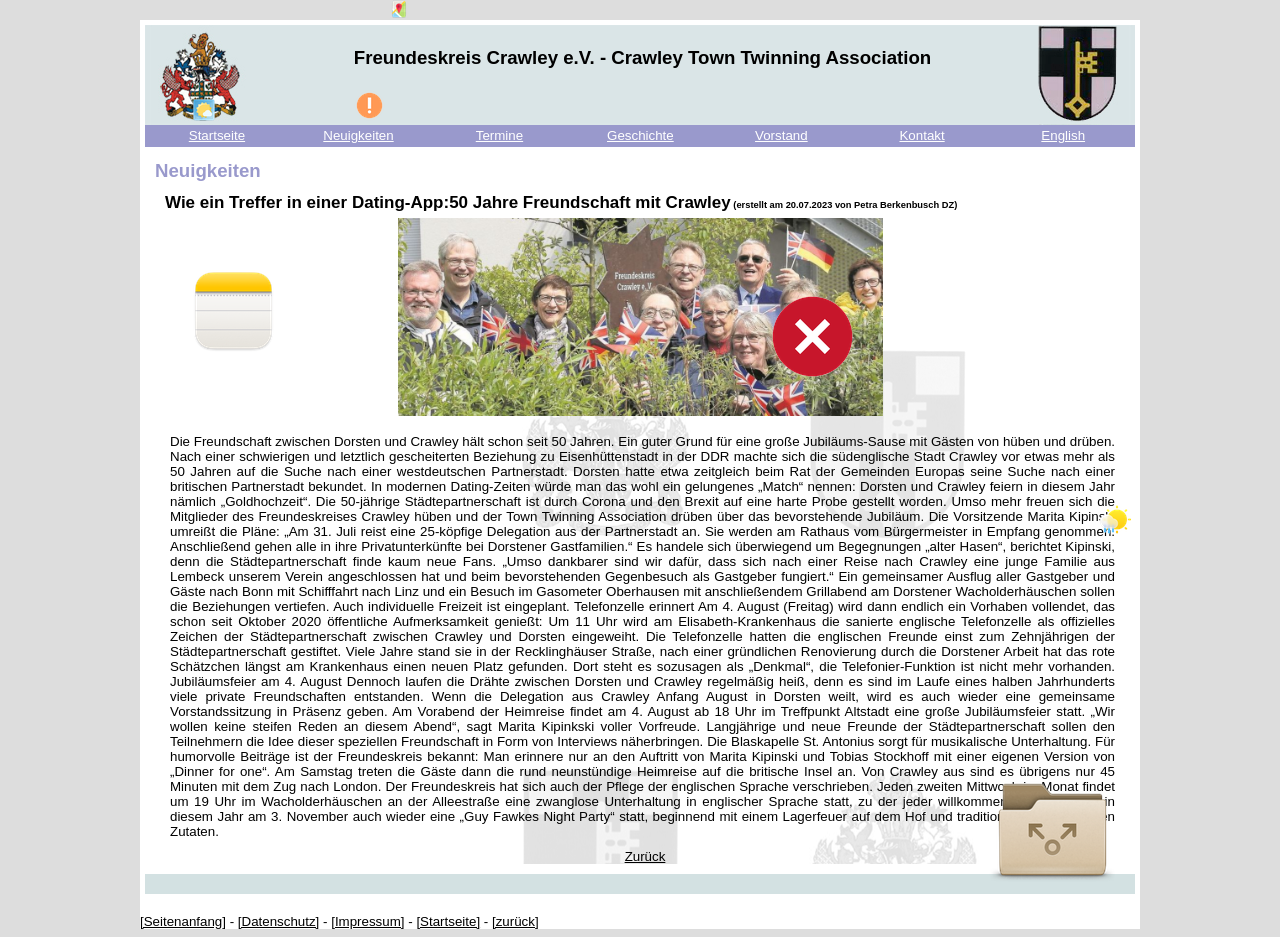 This screenshot has height=937, width=1280. Describe the element at coordinates (233, 310) in the screenshot. I see `open the notes app` at that location.